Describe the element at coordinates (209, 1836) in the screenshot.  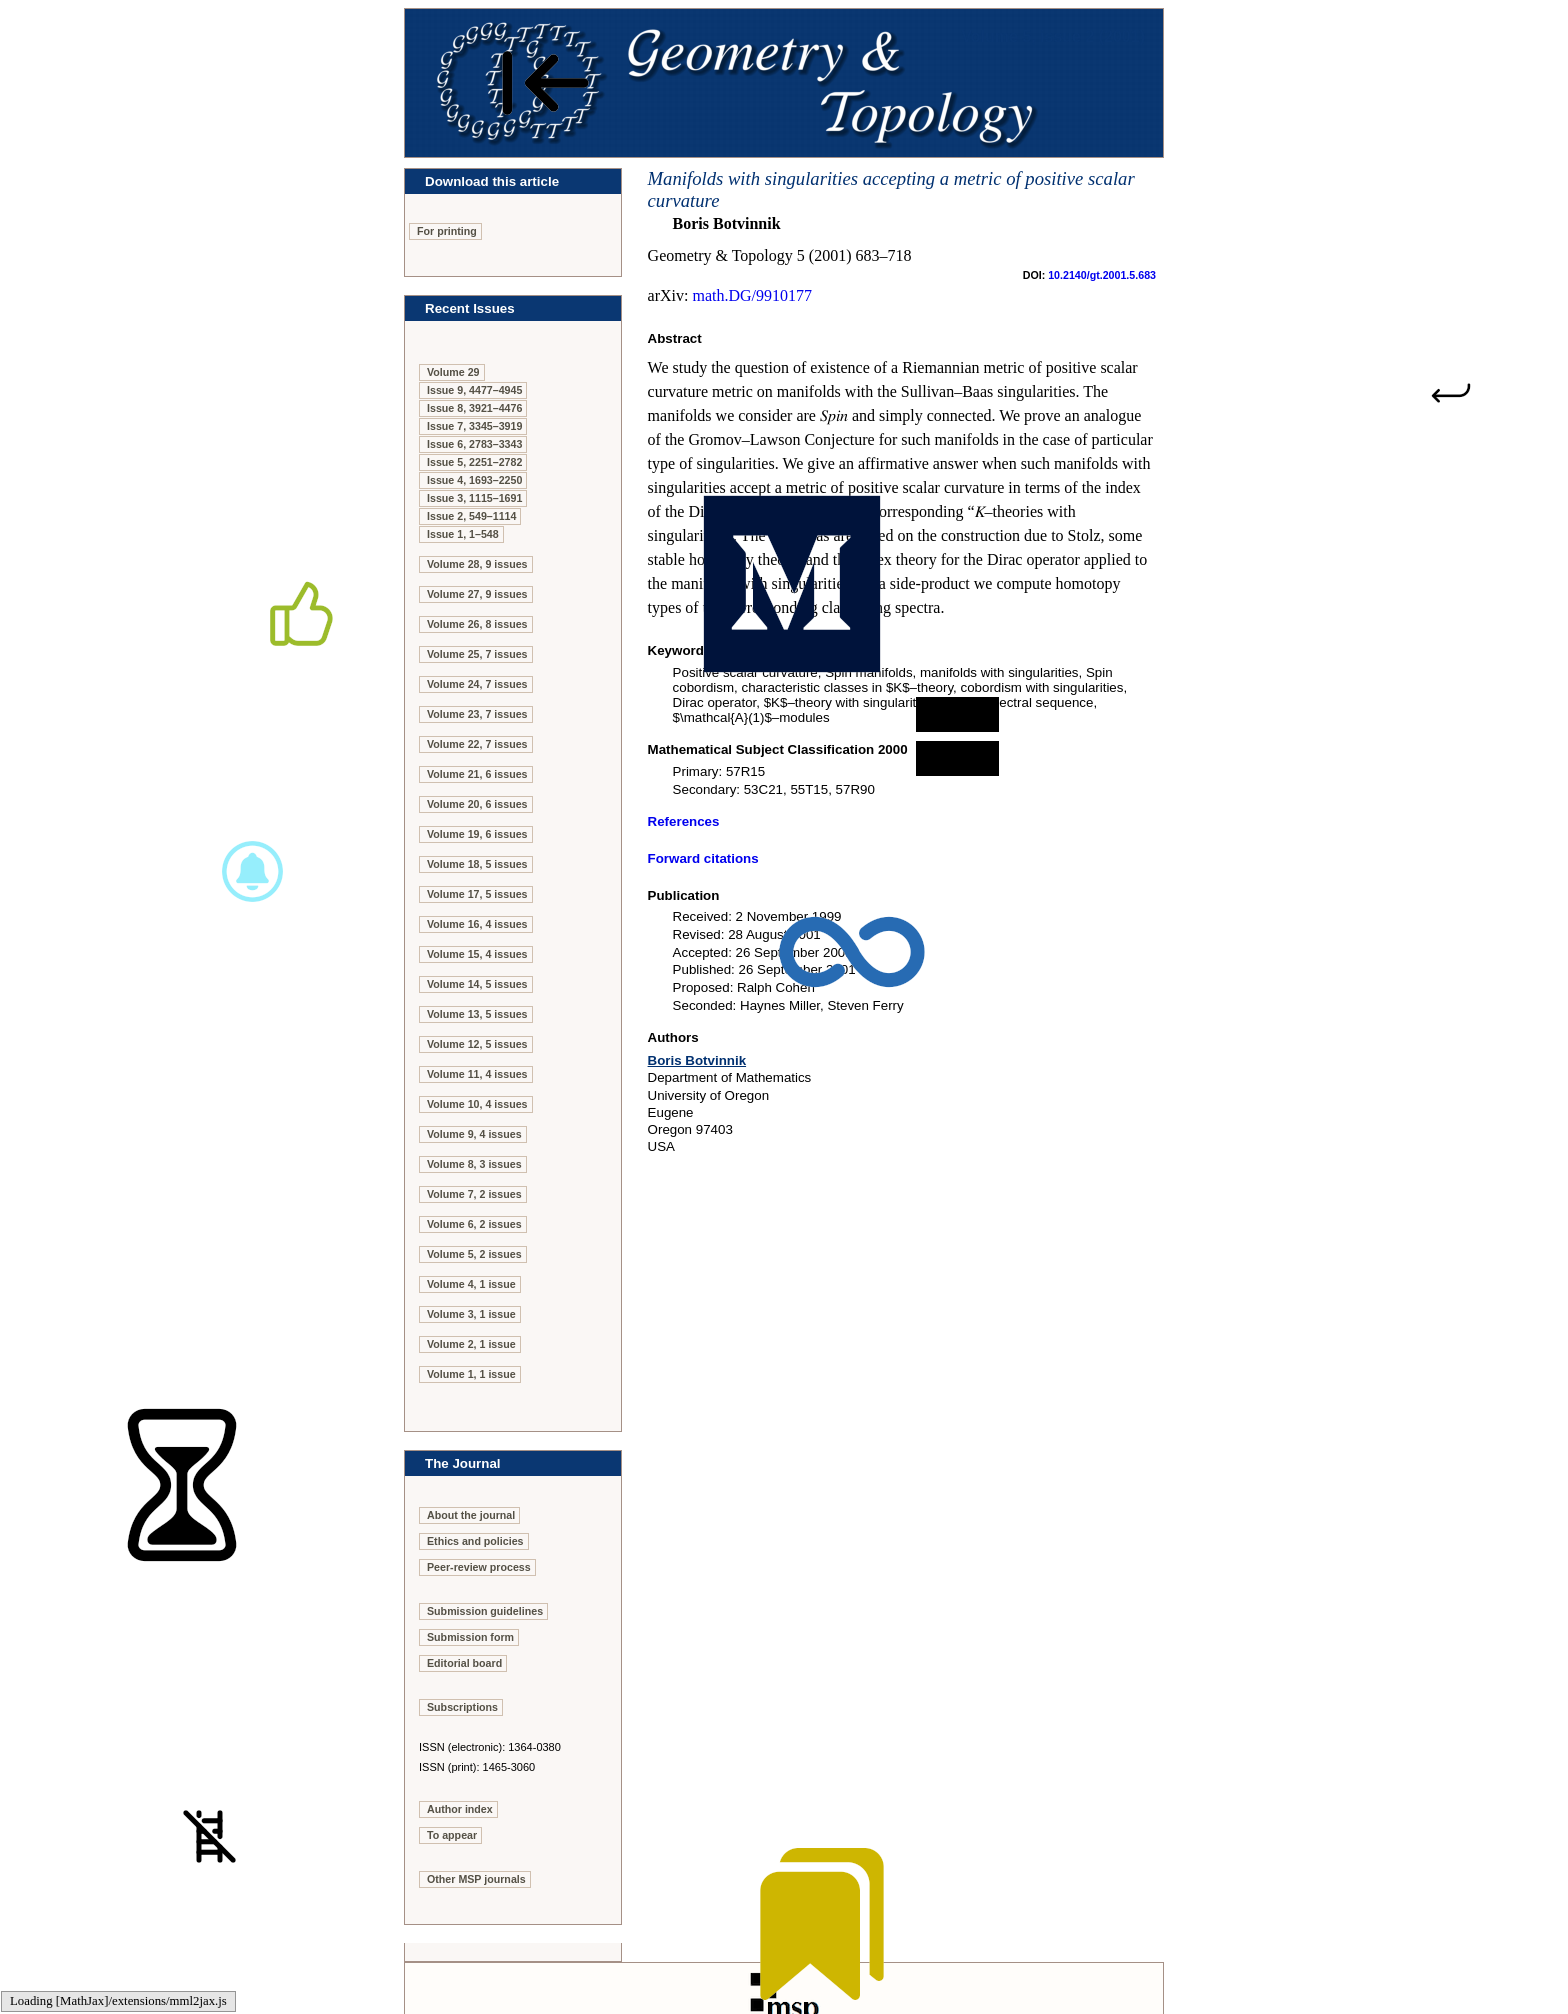
I see `ladder access disabled or unavailable` at that location.